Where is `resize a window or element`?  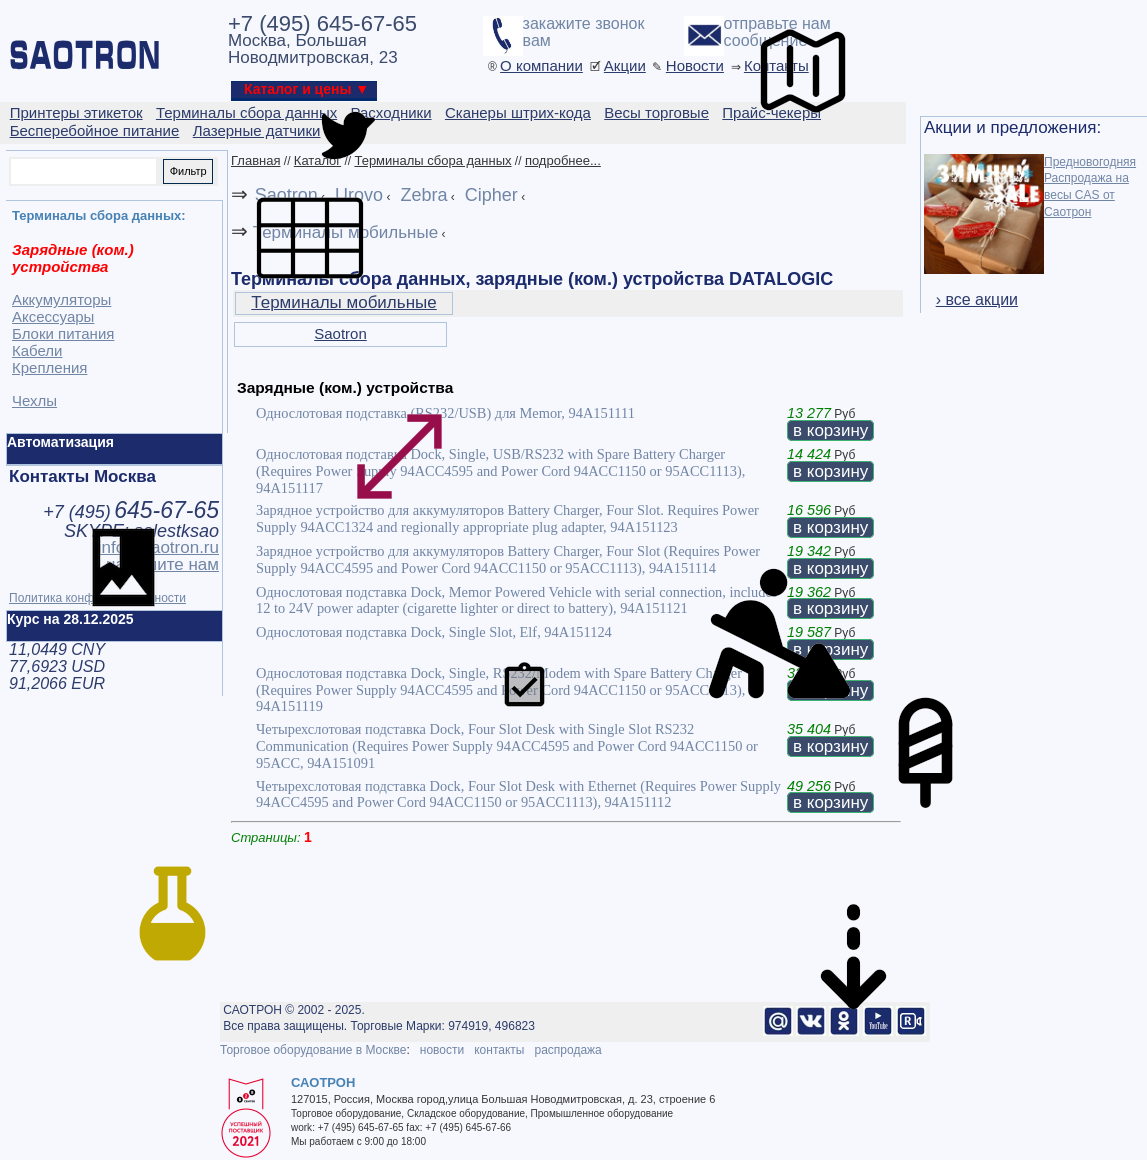
resize a window or element is located at coordinates (399, 456).